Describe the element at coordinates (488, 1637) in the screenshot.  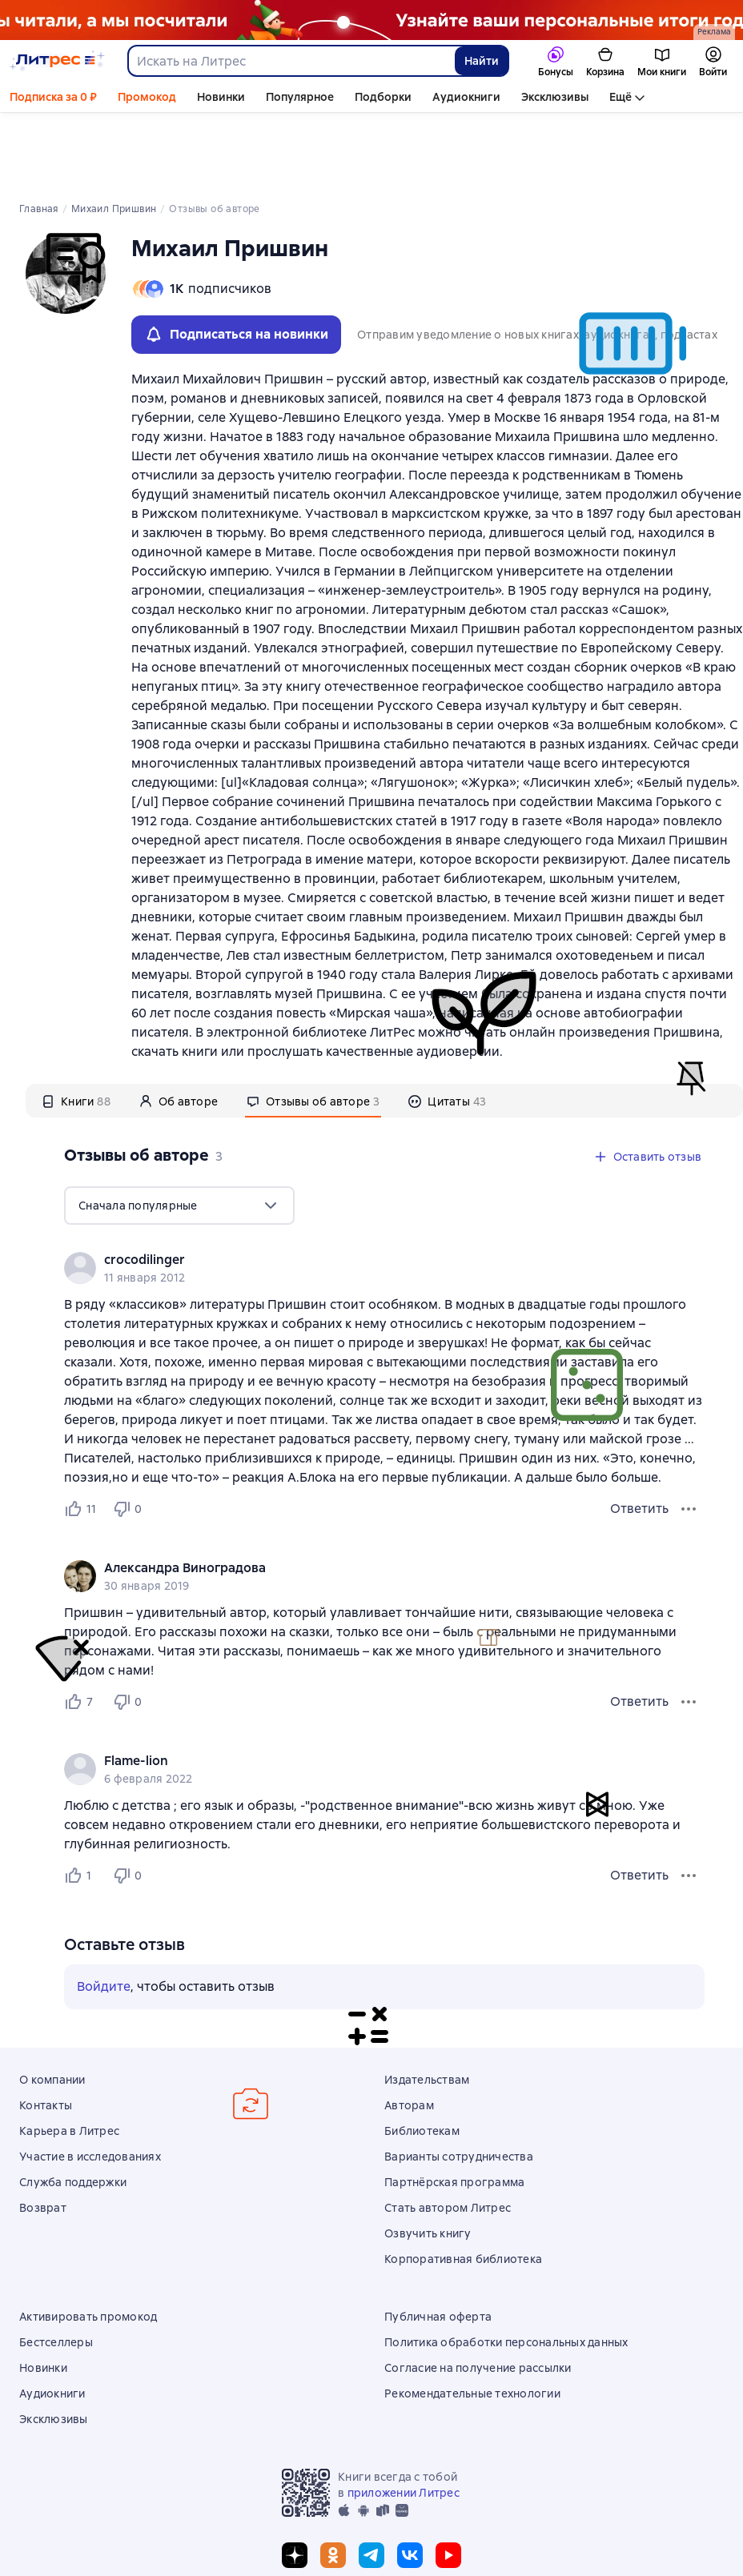
I see `browse bakery or bread products` at that location.